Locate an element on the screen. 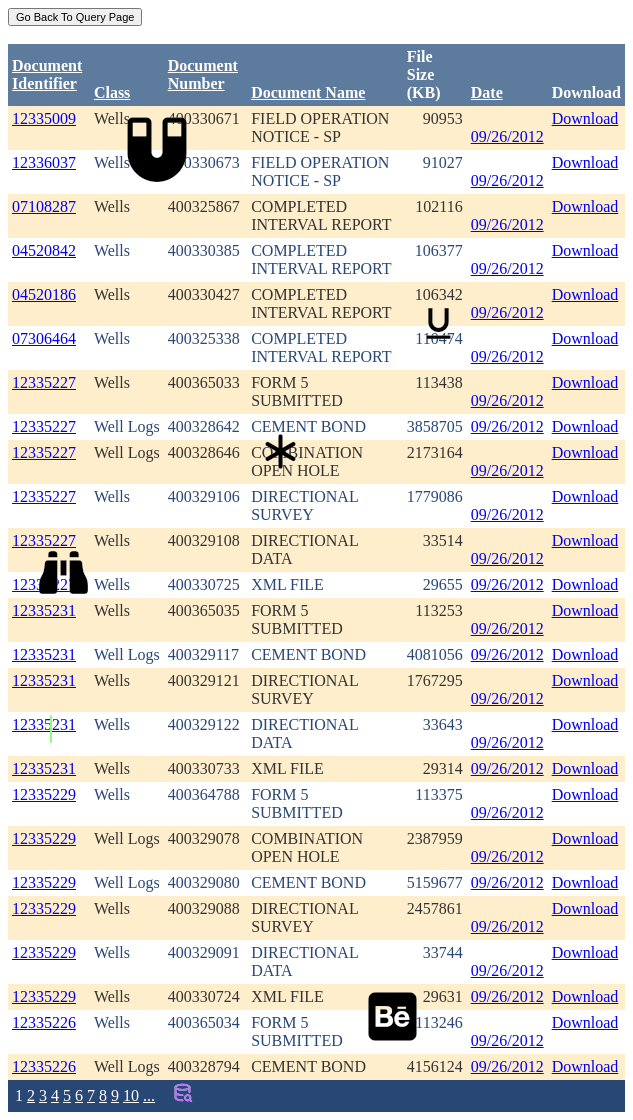 The height and width of the screenshot is (1120, 633). indicates a required field in a form is located at coordinates (280, 451).